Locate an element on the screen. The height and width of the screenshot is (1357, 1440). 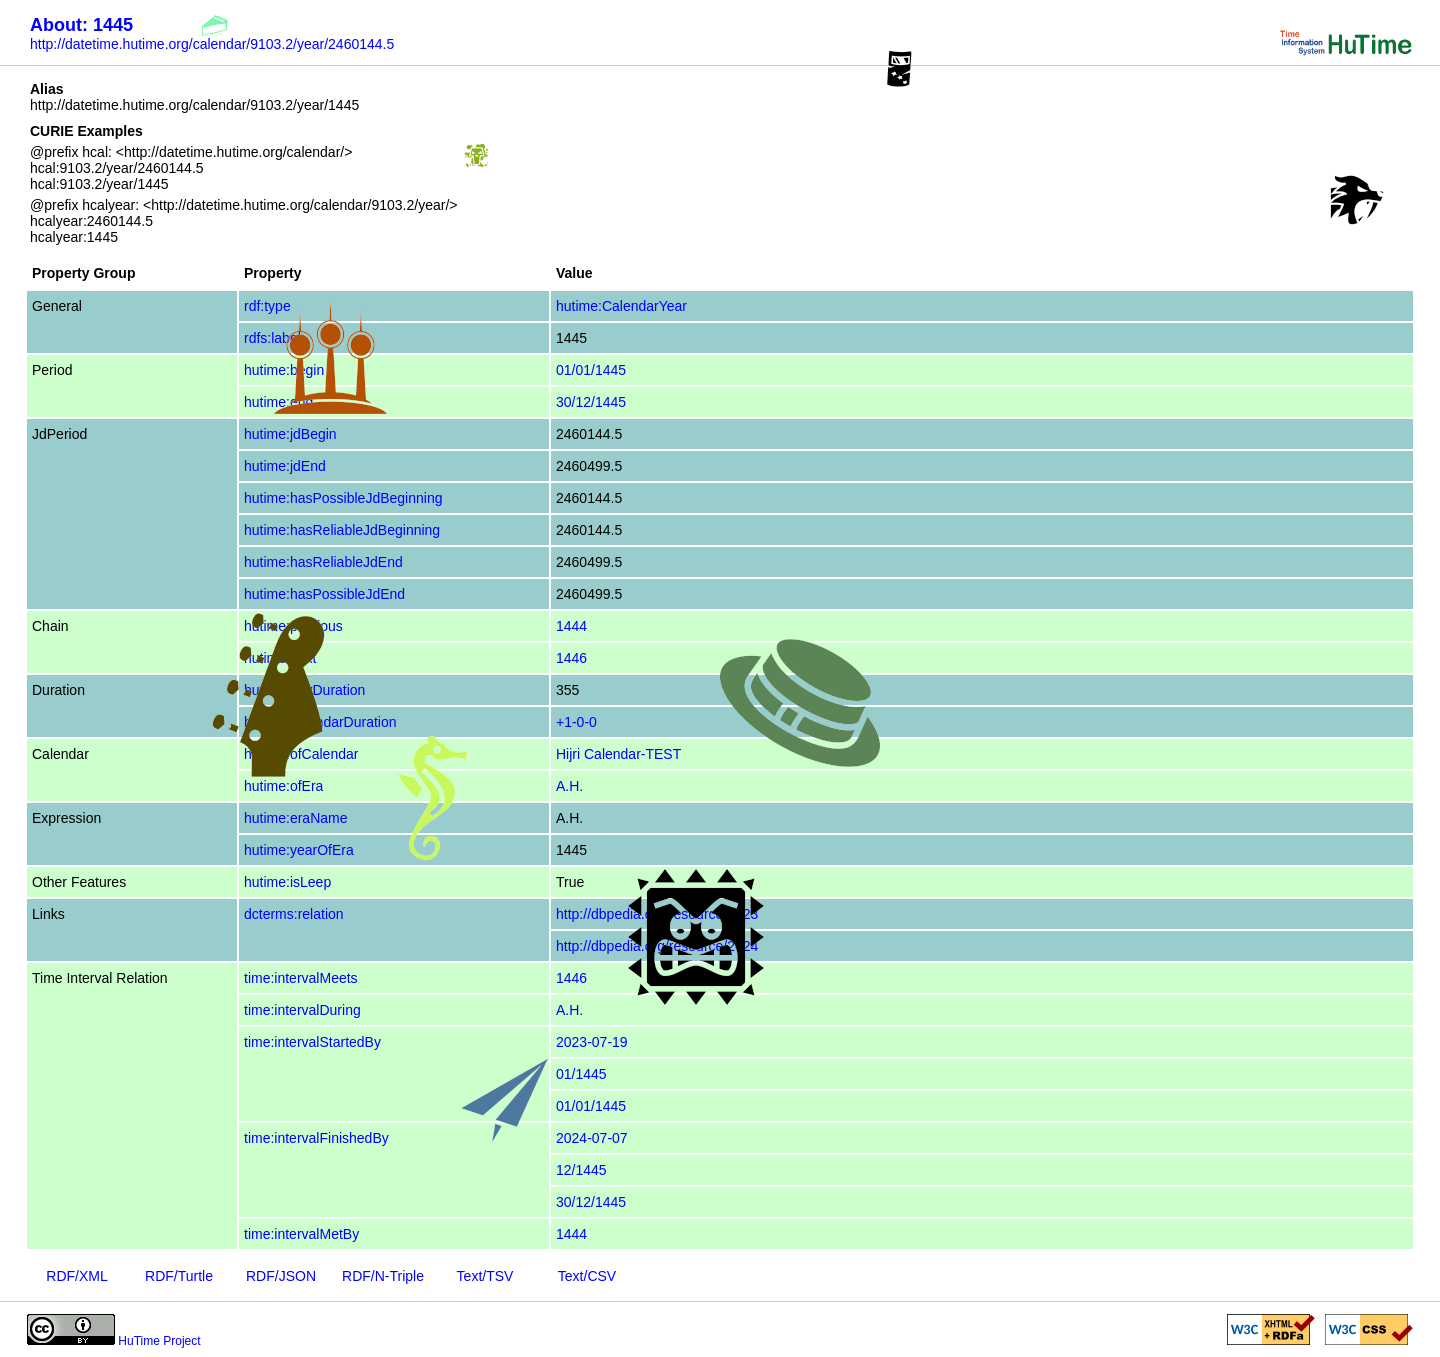
thwomp enemy character from super mario games is located at coordinates (696, 937).